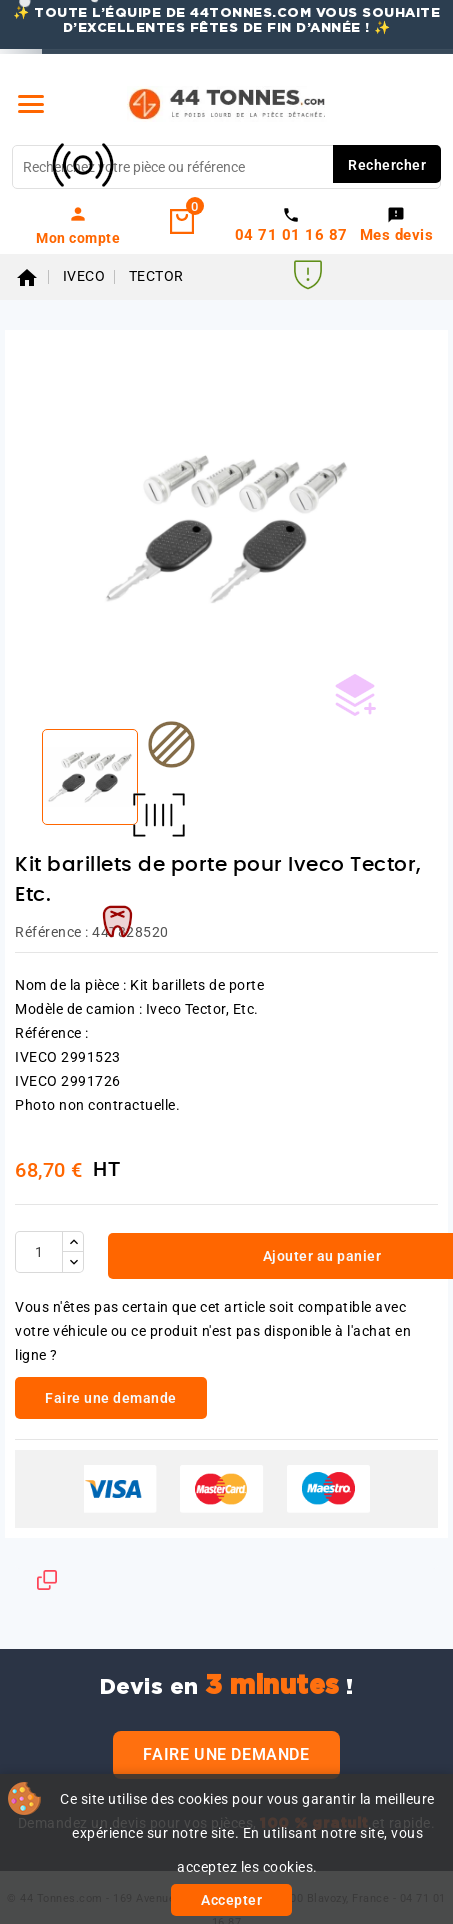  Describe the element at coordinates (171, 744) in the screenshot. I see `indicates restricted or prohibited action` at that location.